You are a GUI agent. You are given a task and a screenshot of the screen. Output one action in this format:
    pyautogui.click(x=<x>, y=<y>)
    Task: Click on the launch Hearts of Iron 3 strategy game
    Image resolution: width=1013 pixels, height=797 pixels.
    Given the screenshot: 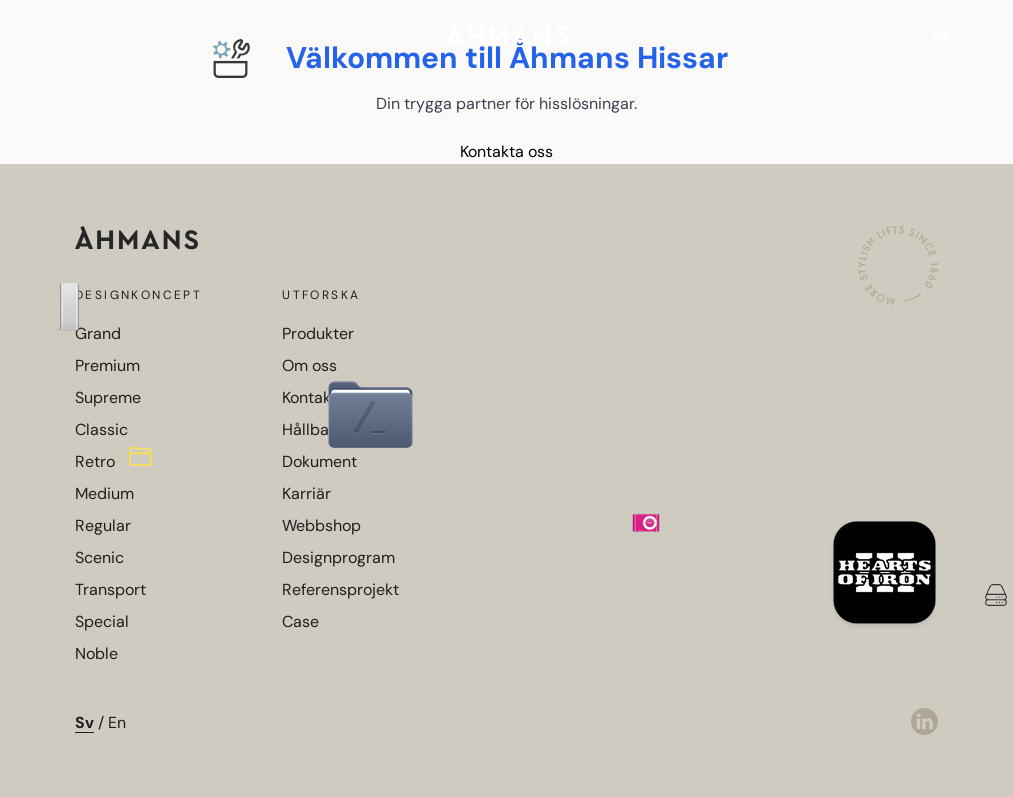 What is the action you would take?
    pyautogui.click(x=884, y=572)
    